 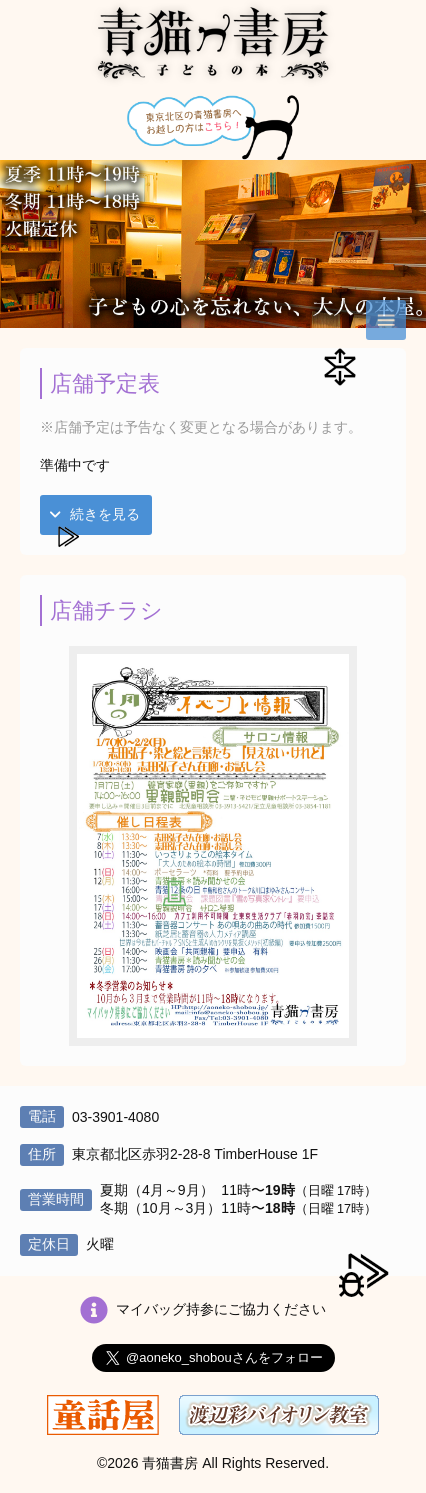 What do you see at coordinates (364, 1272) in the screenshot?
I see `run debugger on all files or projects` at bounding box center [364, 1272].